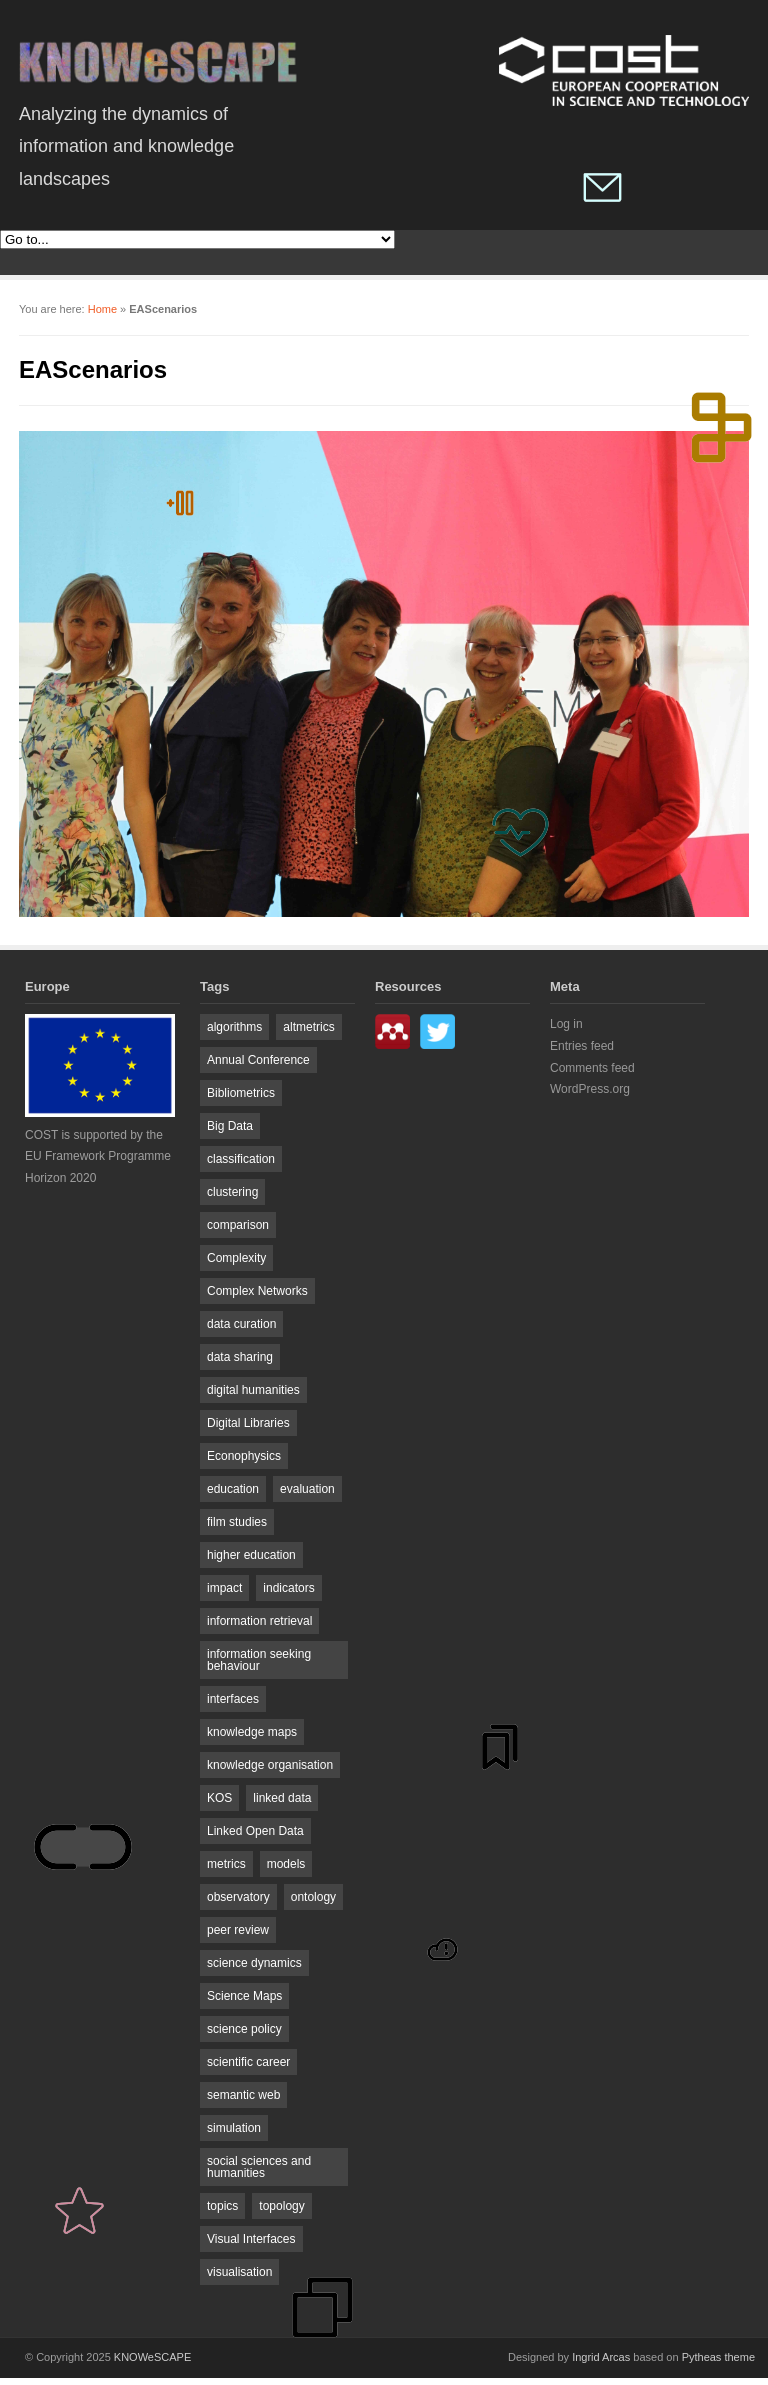  What do you see at coordinates (322, 2307) in the screenshot?
I see `copy to clipboard` at bounding box center [322, 2307].